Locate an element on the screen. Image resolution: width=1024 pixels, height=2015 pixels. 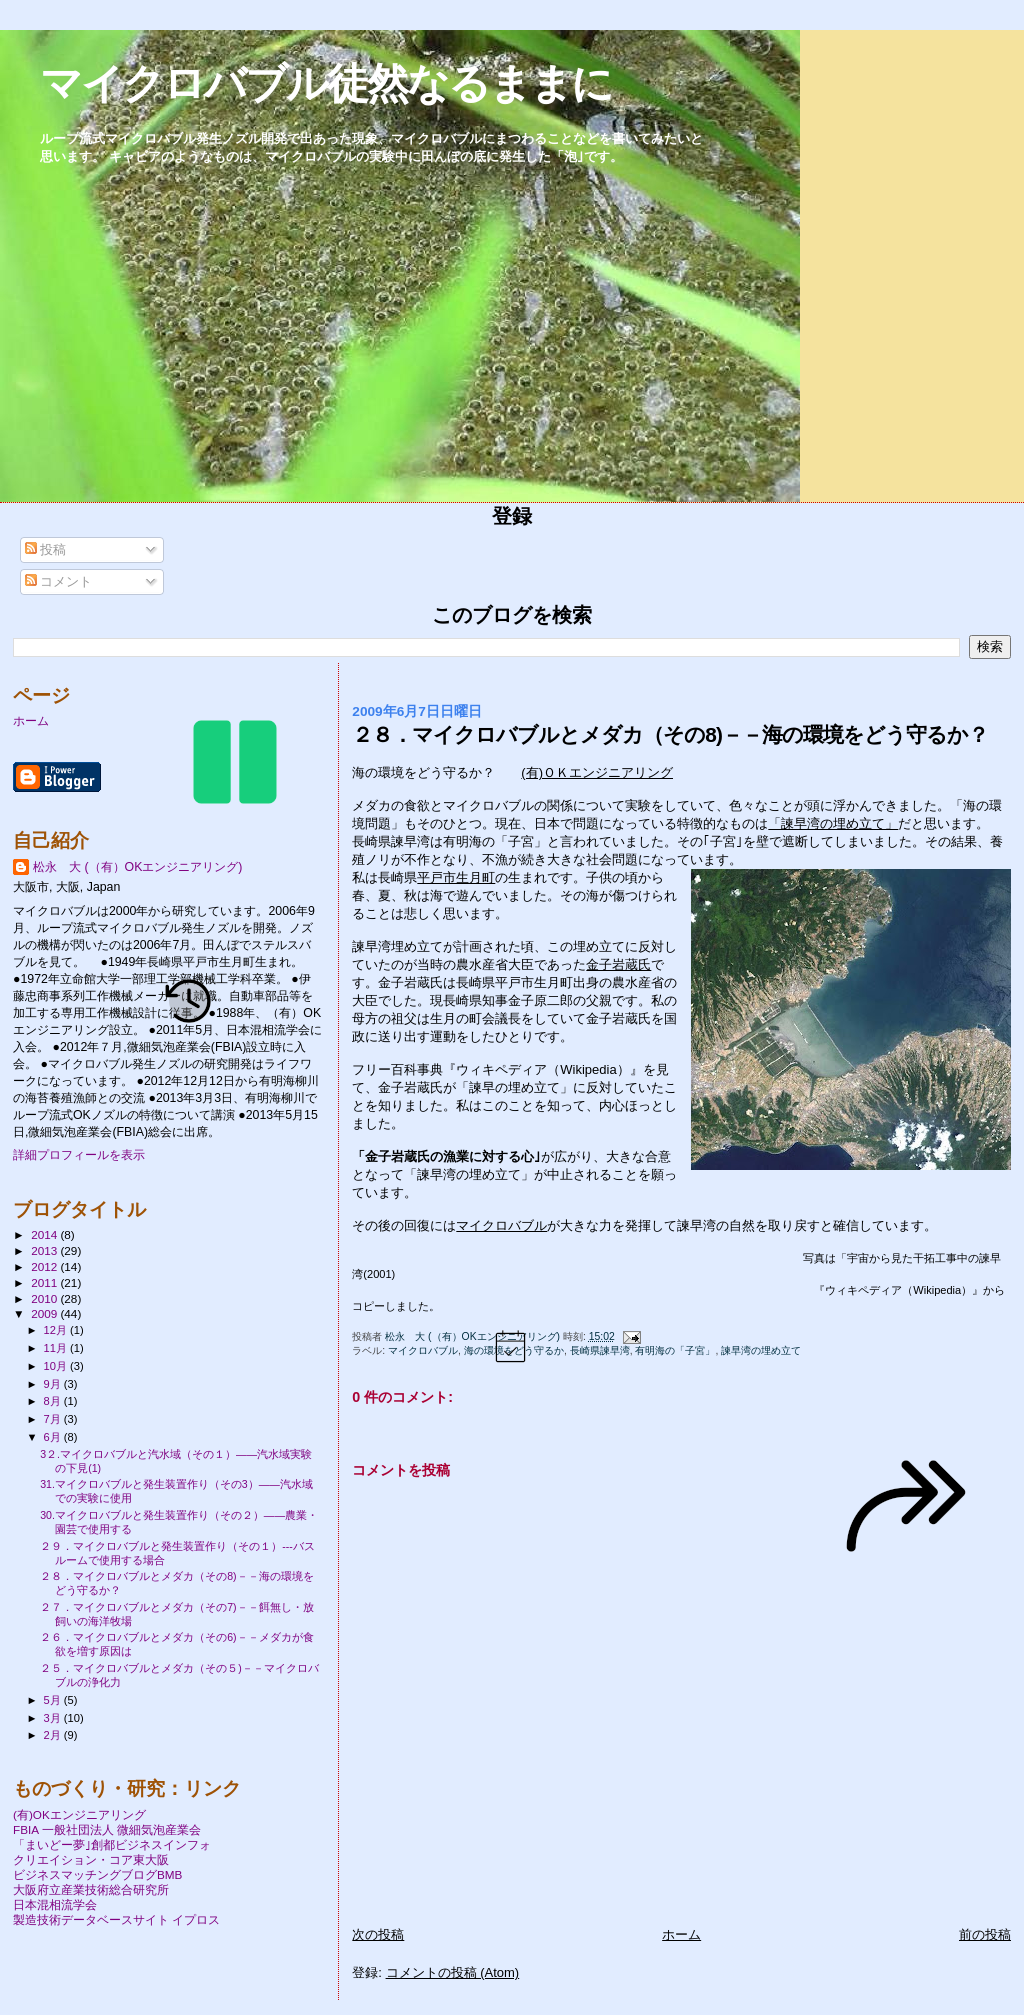
forward message or content to multiple recipients is located at coordinates (906, 1506).